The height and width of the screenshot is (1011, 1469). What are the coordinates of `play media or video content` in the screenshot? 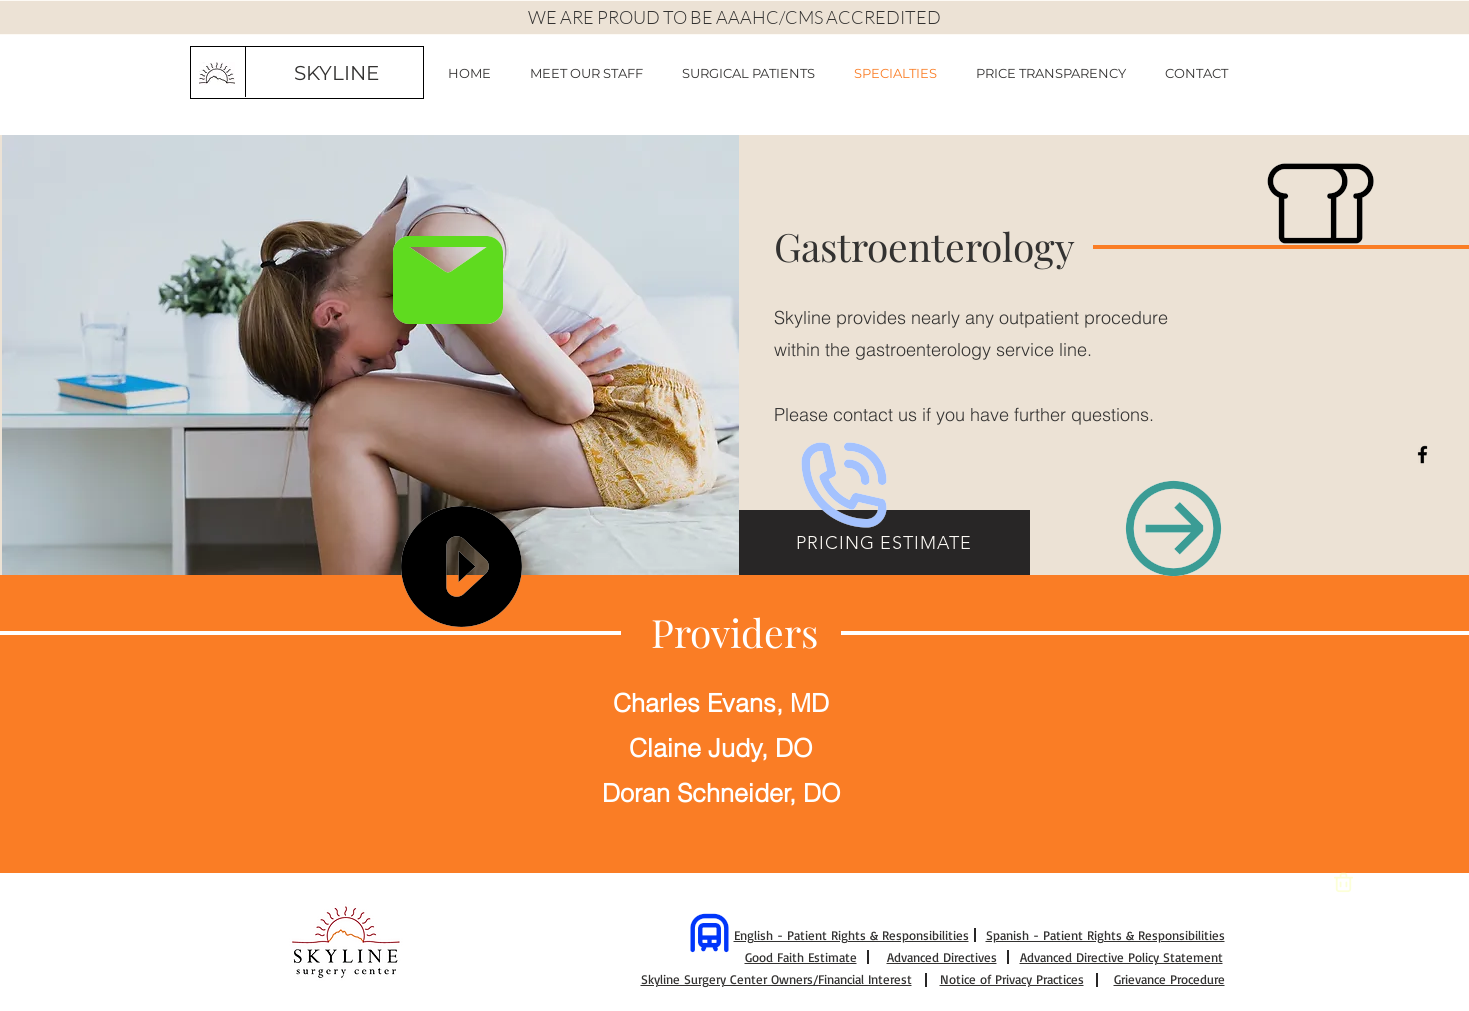 It's located at (461, 566).